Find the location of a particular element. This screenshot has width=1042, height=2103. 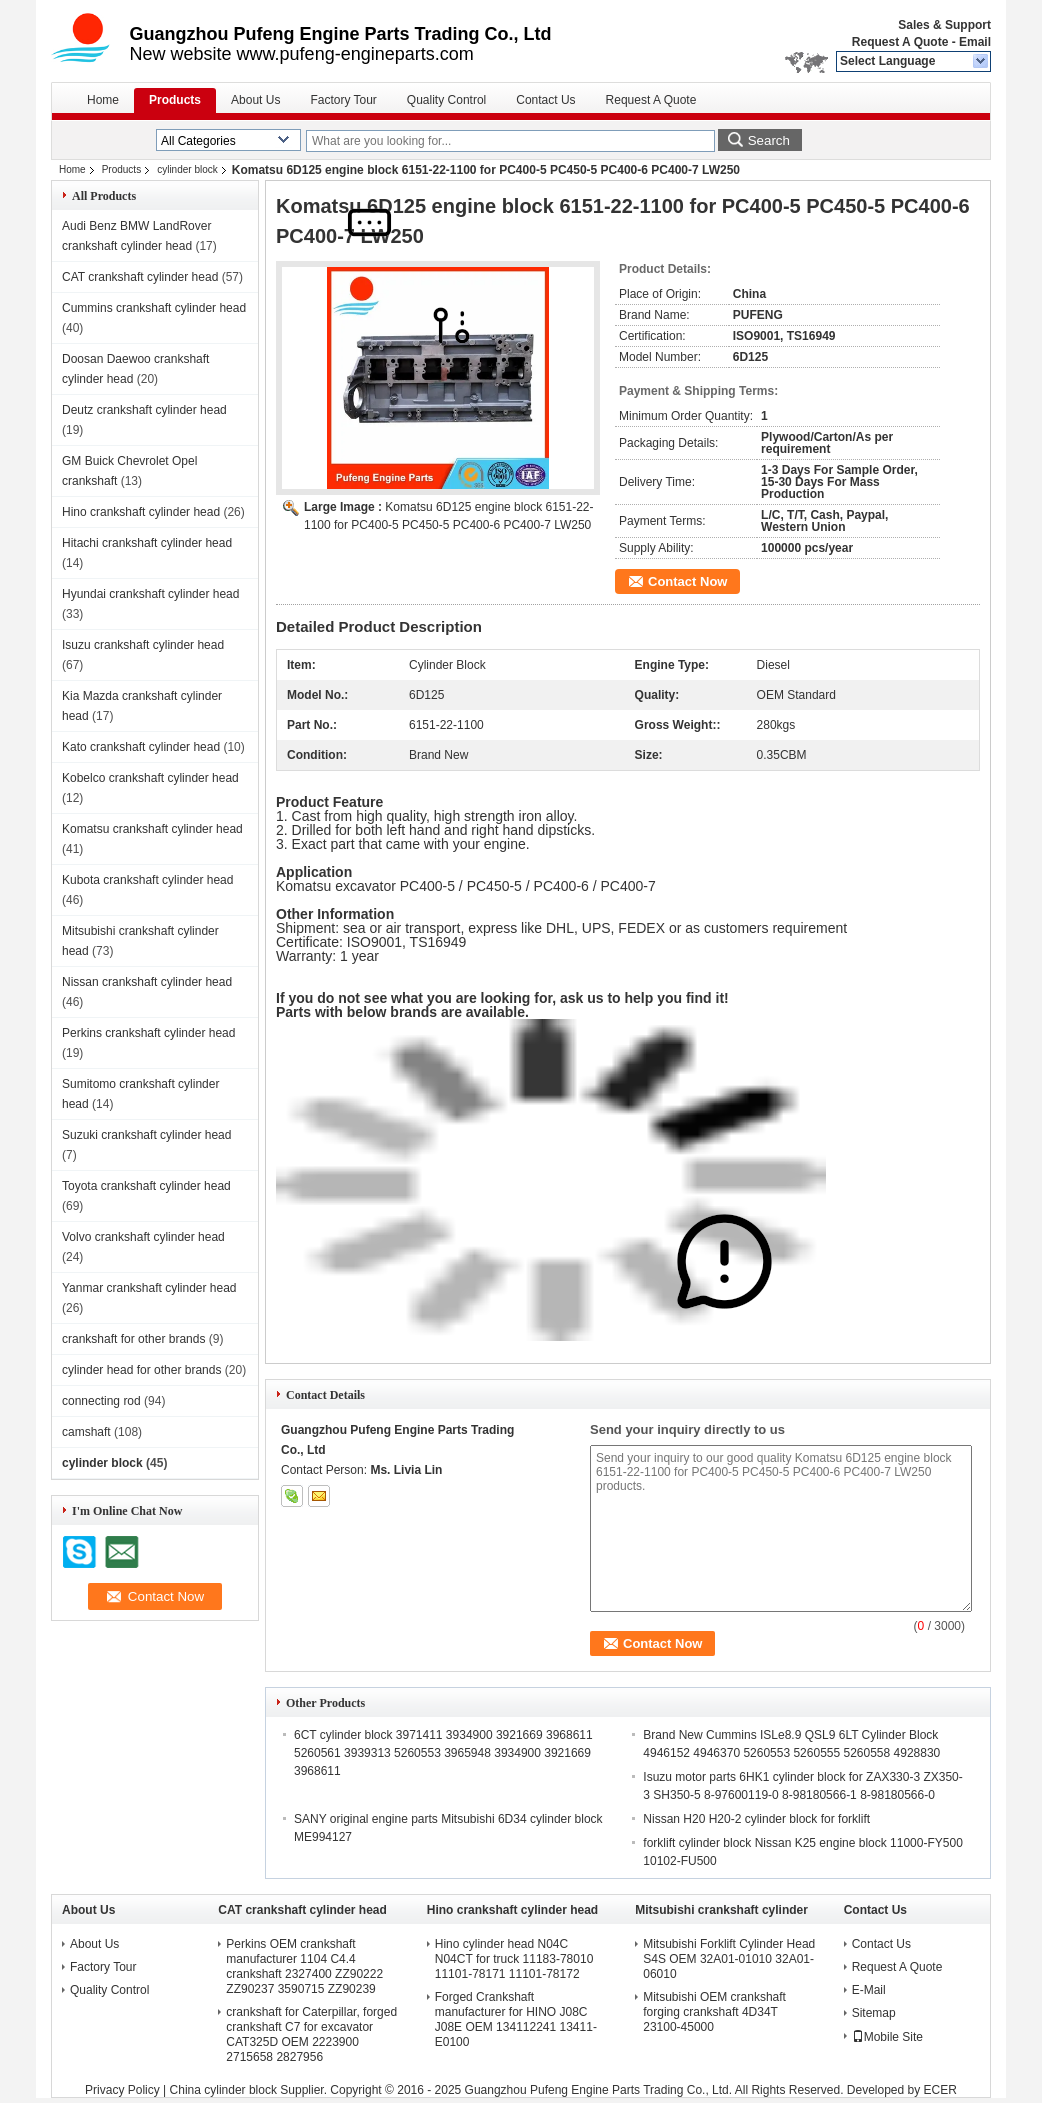

indicates more options or actions available is located at coordinates (369, 222).